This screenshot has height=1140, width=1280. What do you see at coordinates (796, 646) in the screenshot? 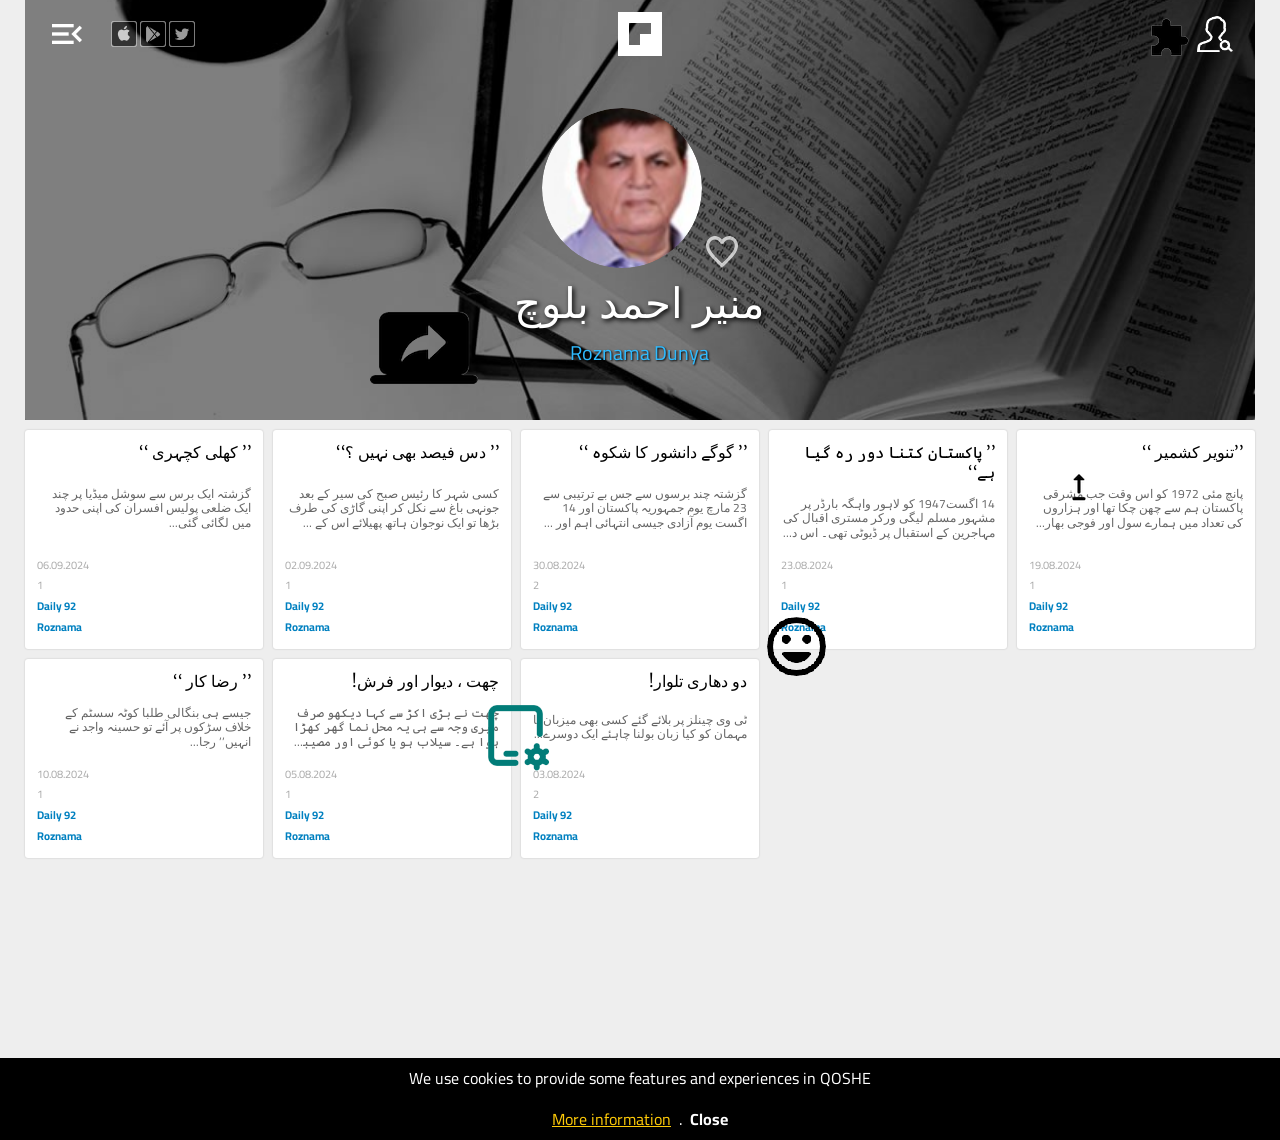
I see `tag people in a photo` at bounding box center [796, 646].